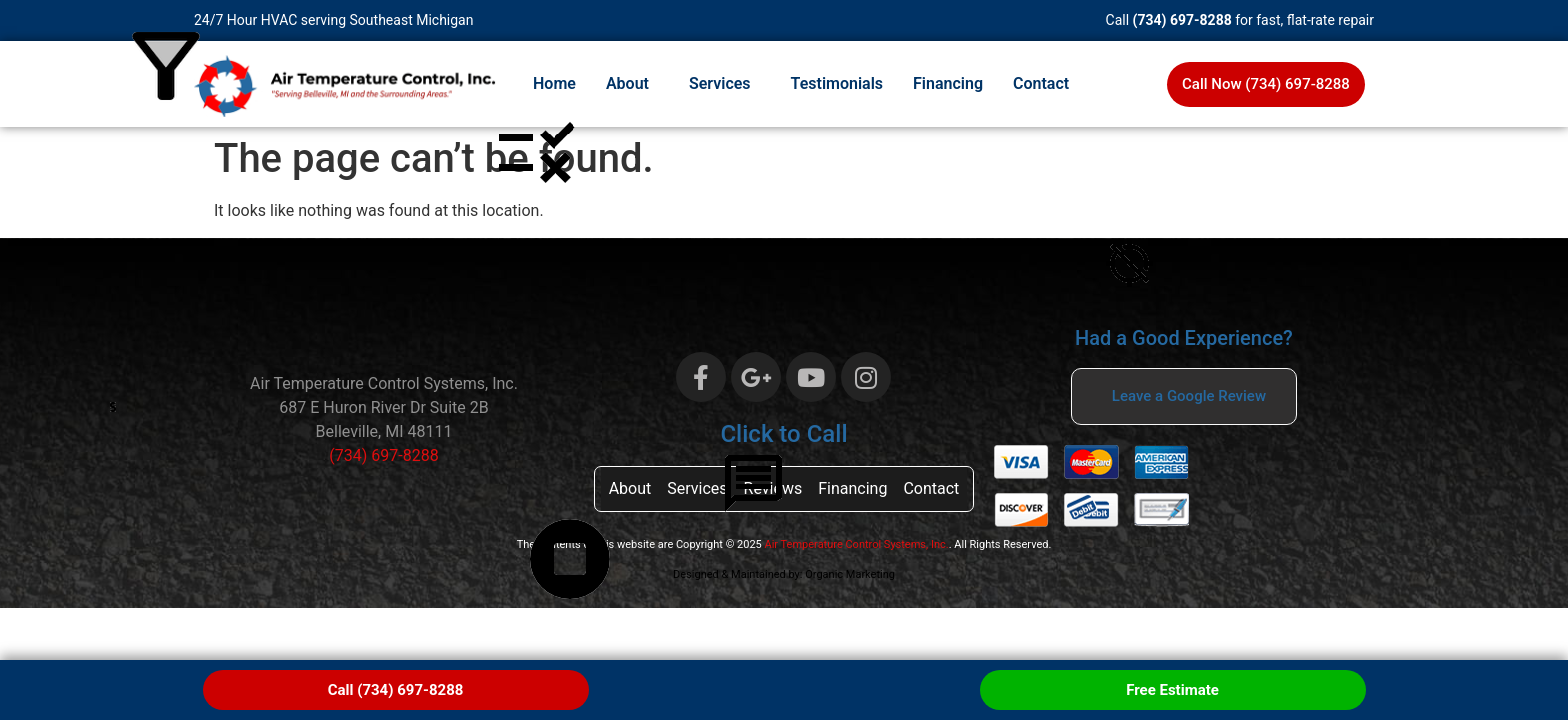 The image size is (1568, 720). I want to click on view validation rules or criteria, so click(536, 152).